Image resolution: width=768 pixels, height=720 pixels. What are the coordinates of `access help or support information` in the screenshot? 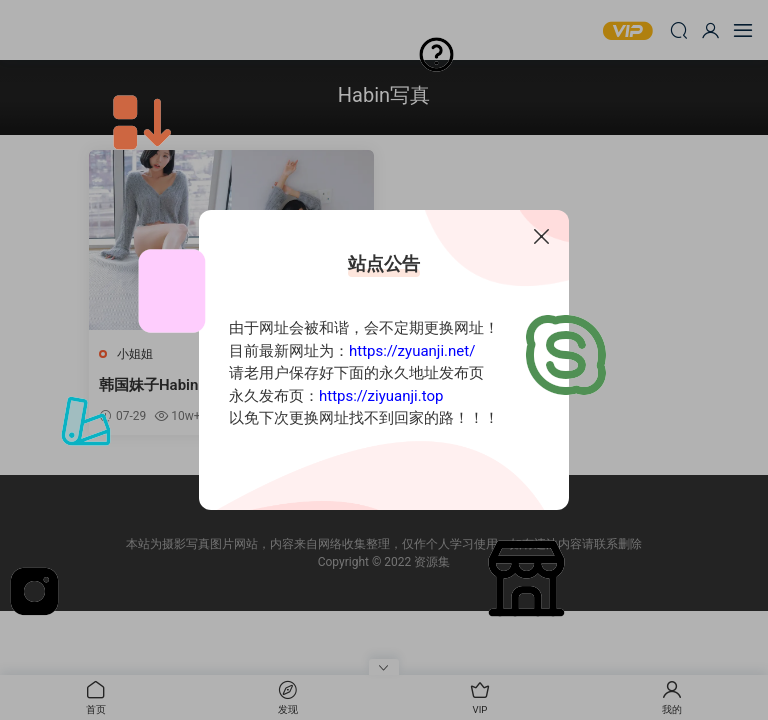 It's located at (436, 54).